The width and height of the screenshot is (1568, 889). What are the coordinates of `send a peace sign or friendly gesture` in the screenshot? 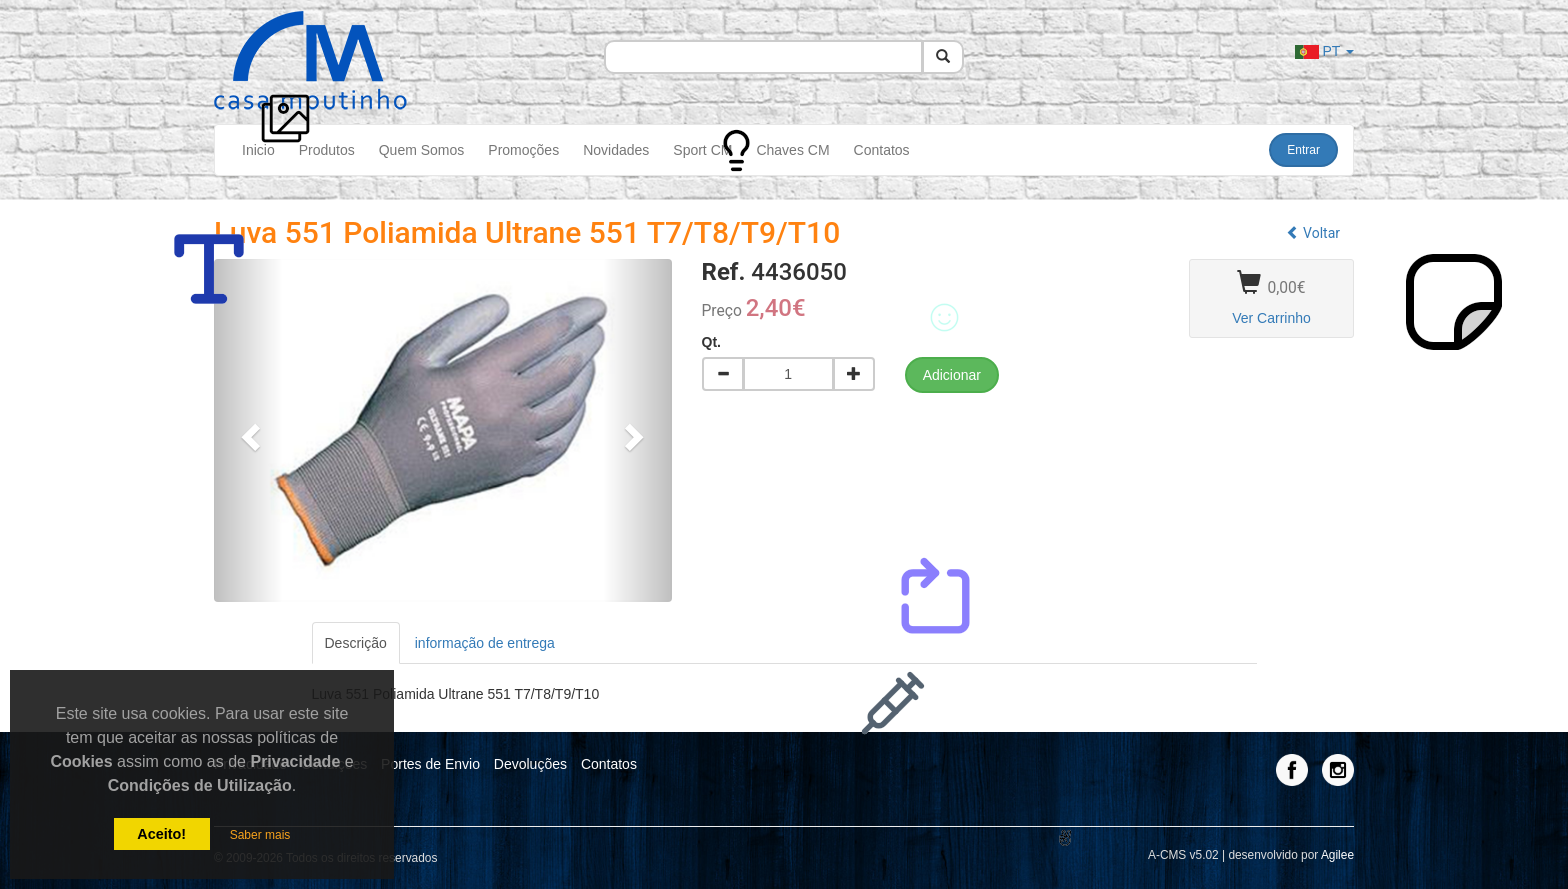 It's located at (1065, 838).